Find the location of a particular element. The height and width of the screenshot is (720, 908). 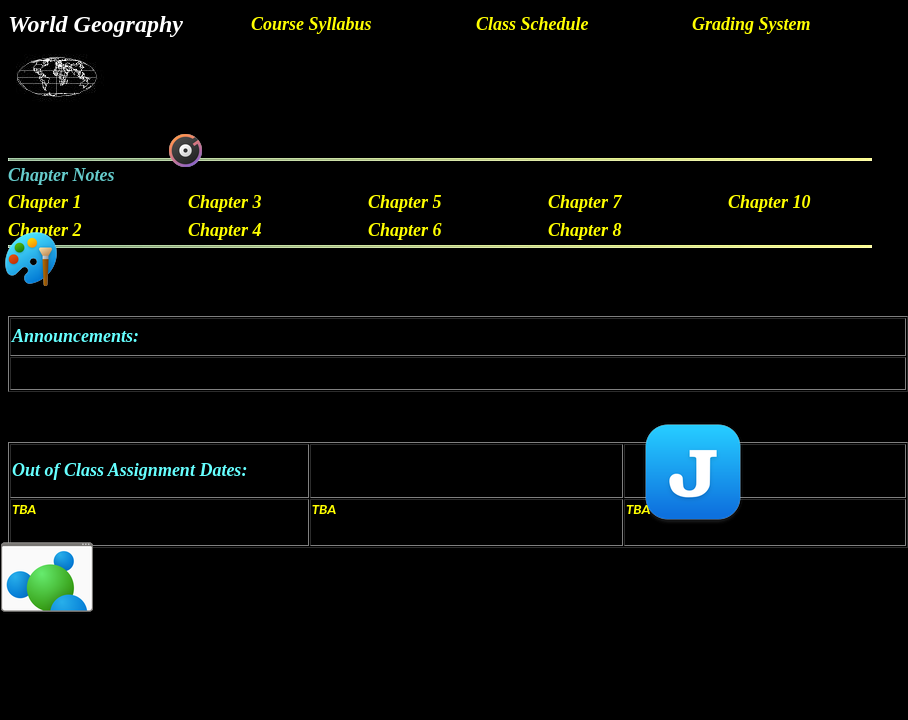

open Joplin note-taking app is located at coordinates (693, 472).